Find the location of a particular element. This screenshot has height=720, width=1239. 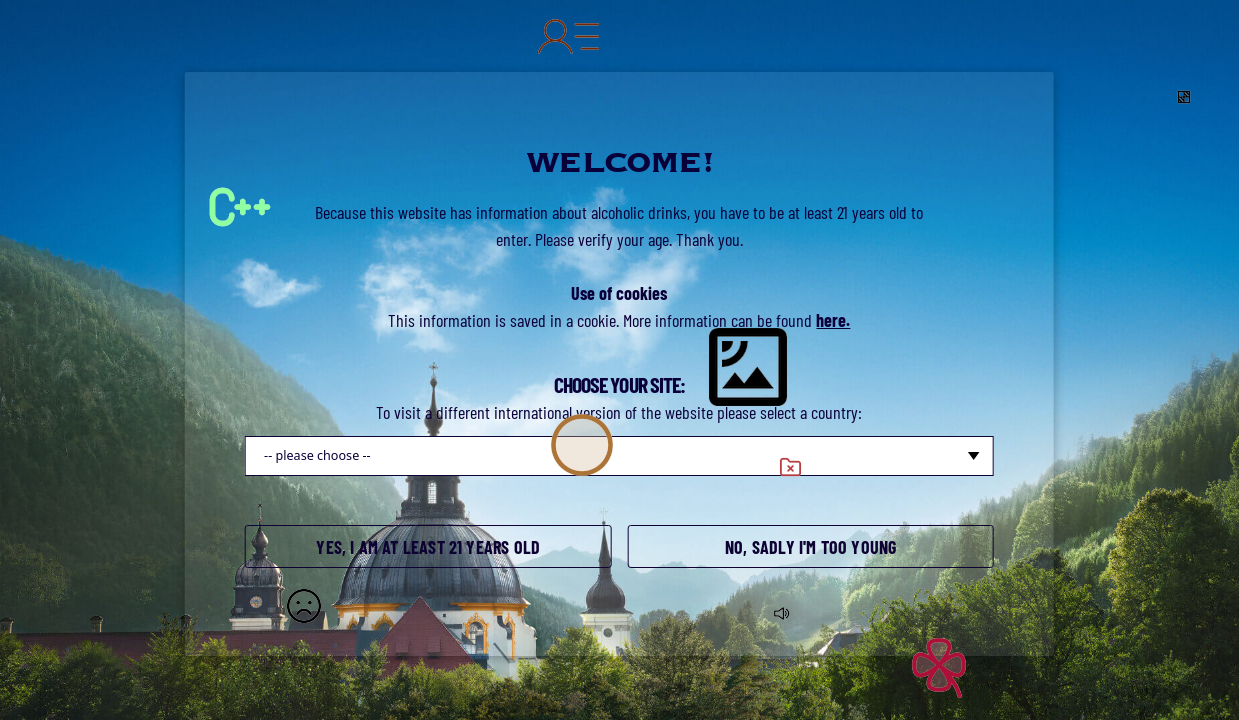

view user list or directory is located at coordinates (567, 36).